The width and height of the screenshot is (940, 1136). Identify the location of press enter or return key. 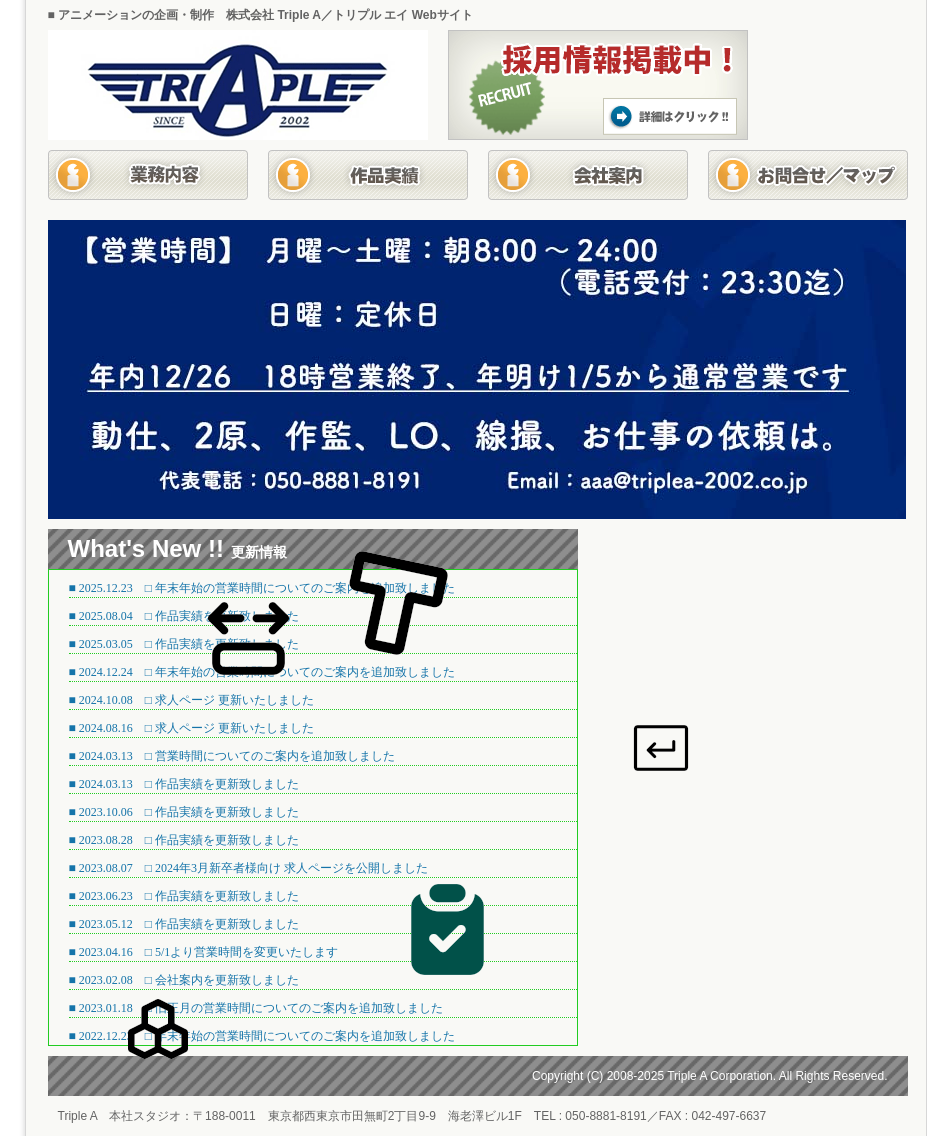
(661, 748).